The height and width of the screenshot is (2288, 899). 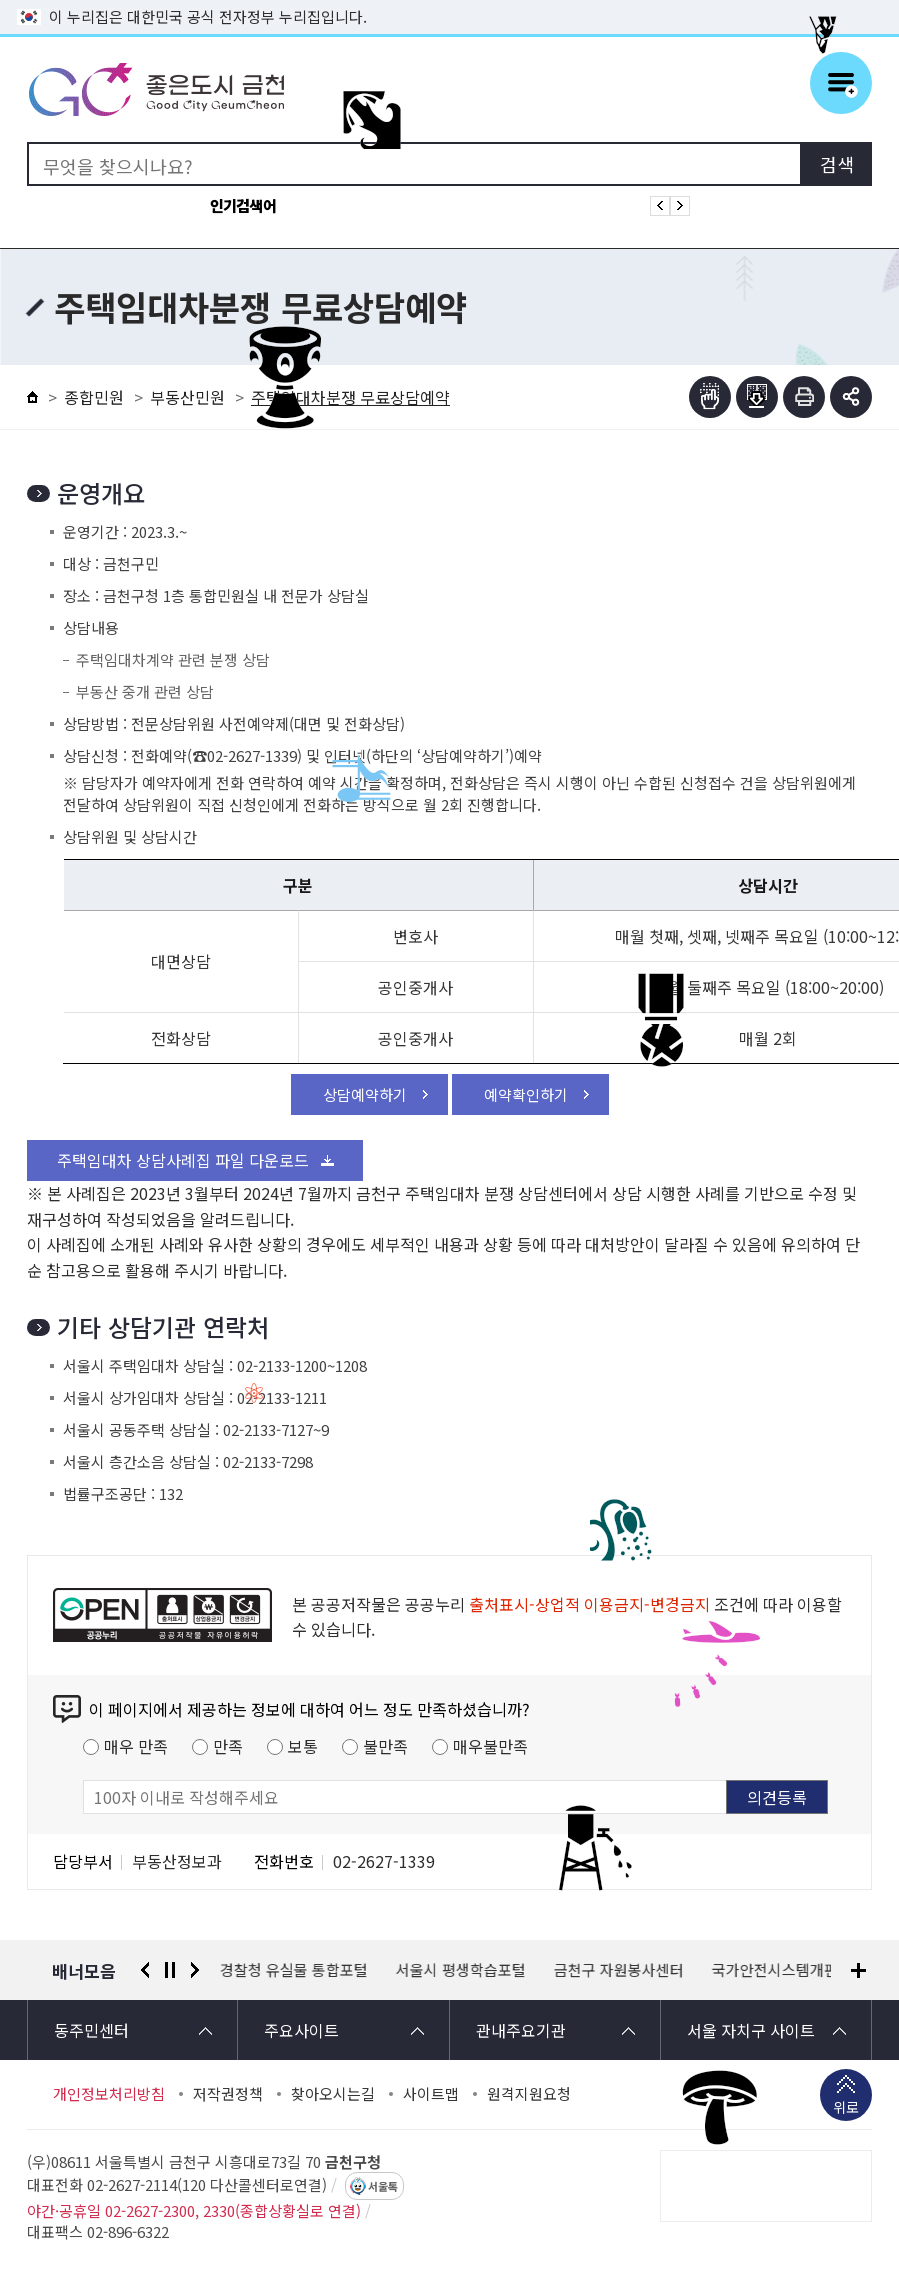 What do you see at coordinates (372, 120) in the screenshot?
I see `activate fire breath ability` at bounding box center [372, 120].